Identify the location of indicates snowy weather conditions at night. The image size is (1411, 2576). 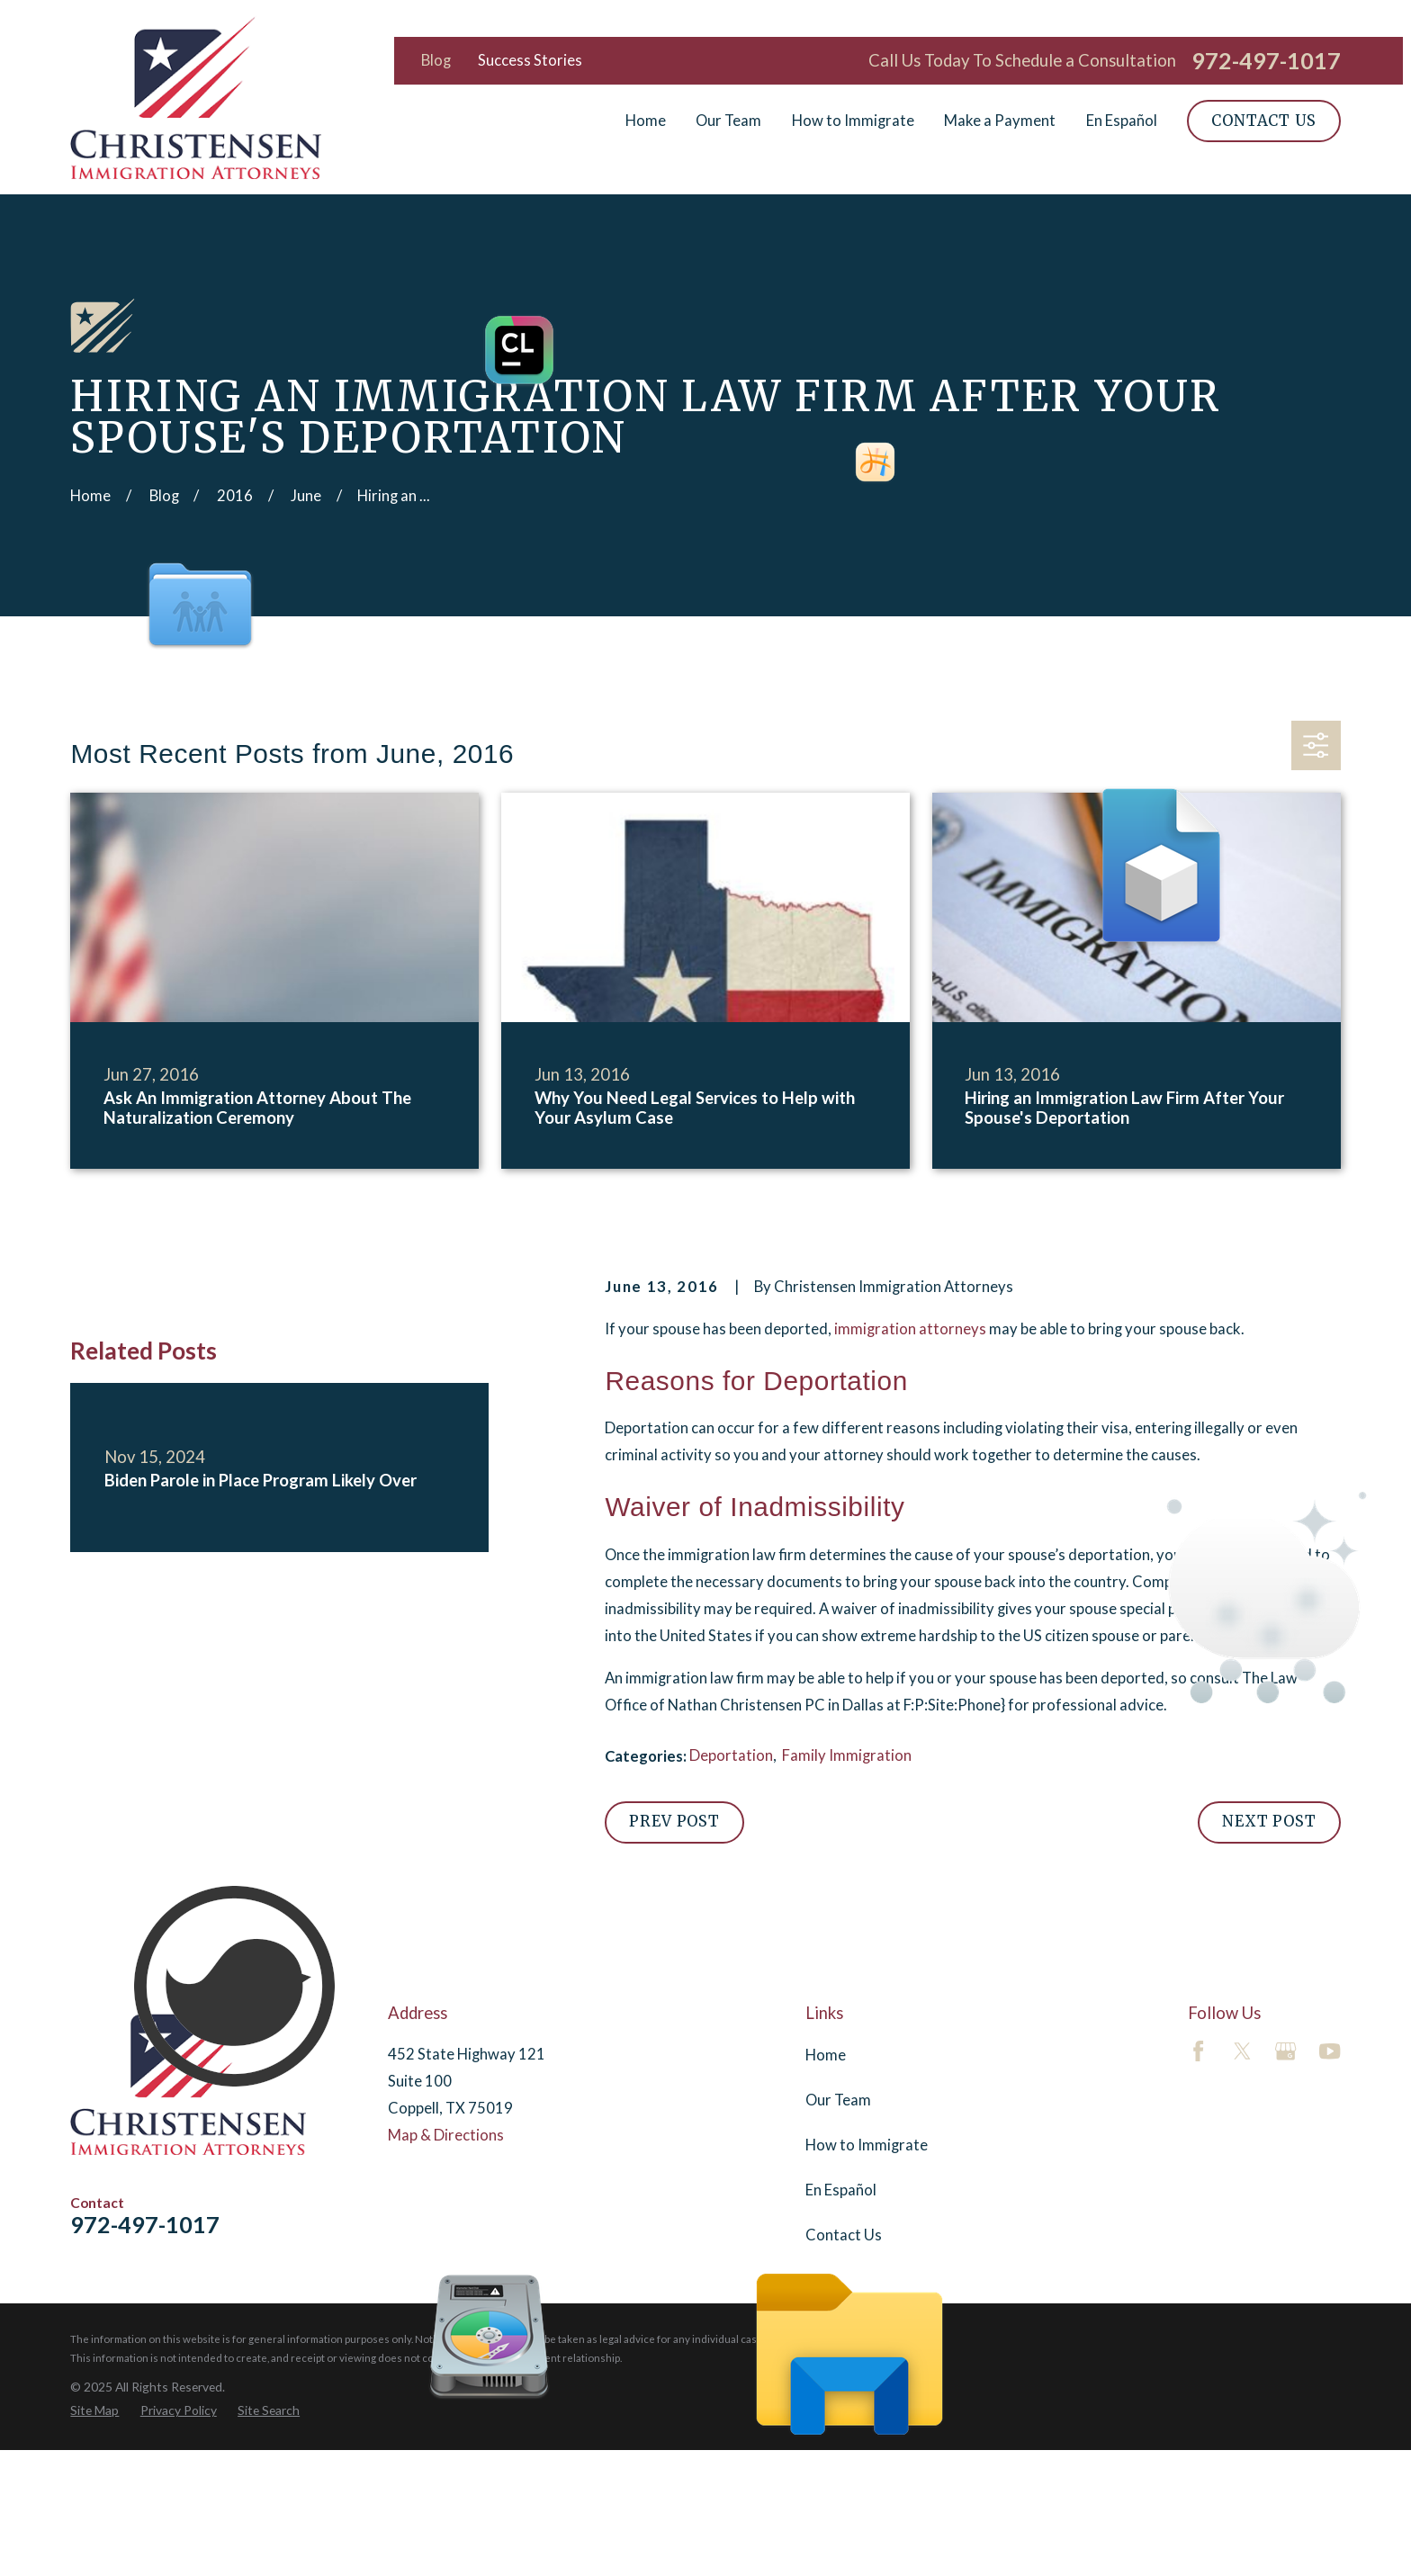
(1266, 1597).